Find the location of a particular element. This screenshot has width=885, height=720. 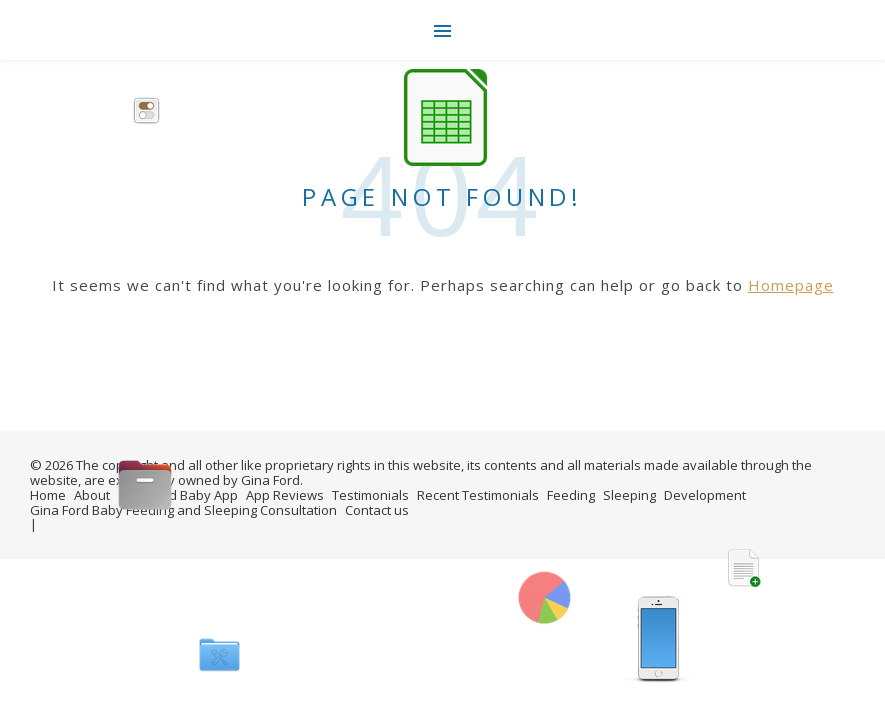

open the file manager application is located at coordinates (145, 485).